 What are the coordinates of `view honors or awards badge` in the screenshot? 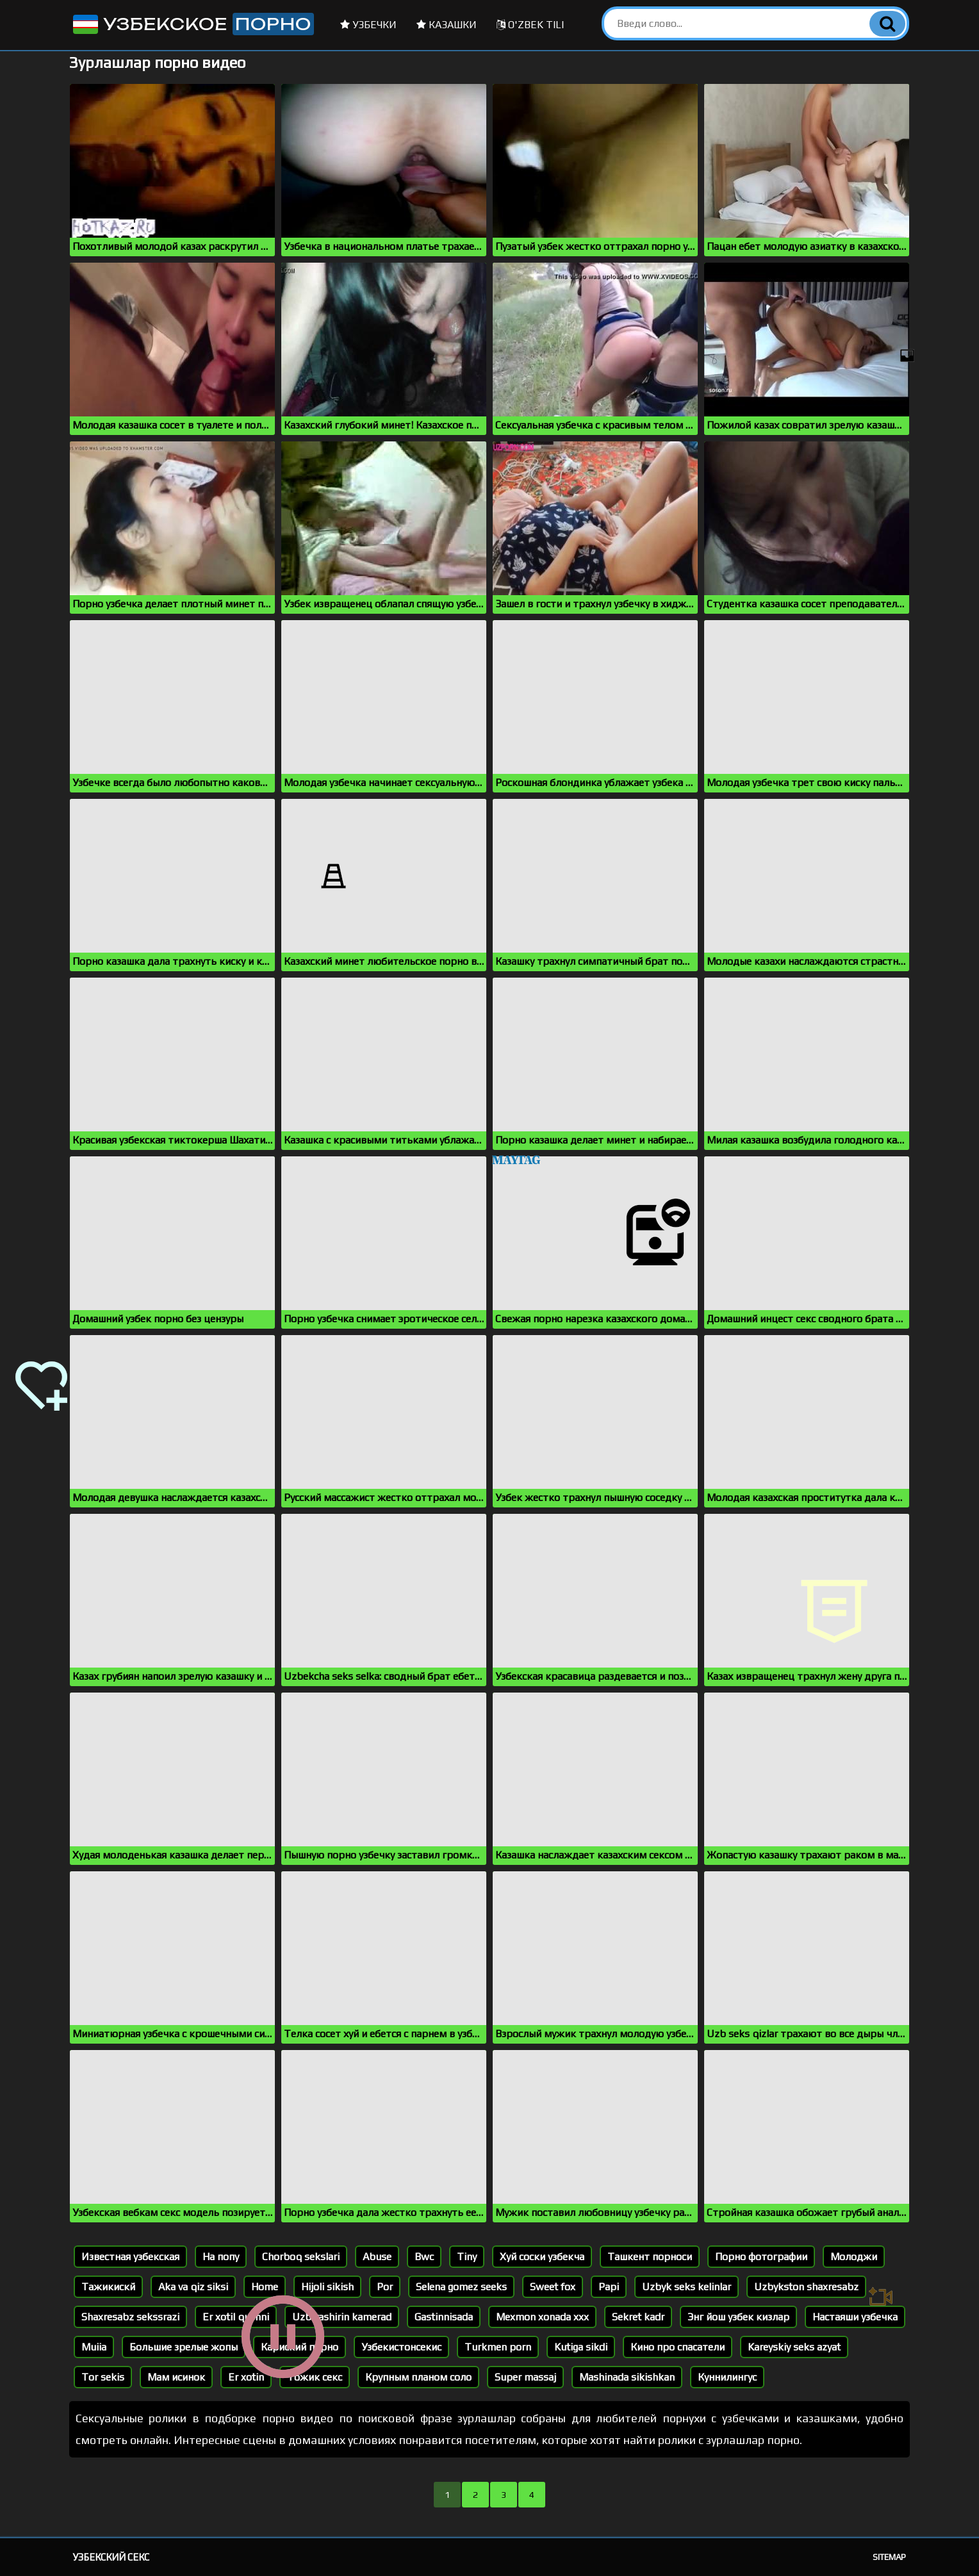 It's located at (834, 1610).